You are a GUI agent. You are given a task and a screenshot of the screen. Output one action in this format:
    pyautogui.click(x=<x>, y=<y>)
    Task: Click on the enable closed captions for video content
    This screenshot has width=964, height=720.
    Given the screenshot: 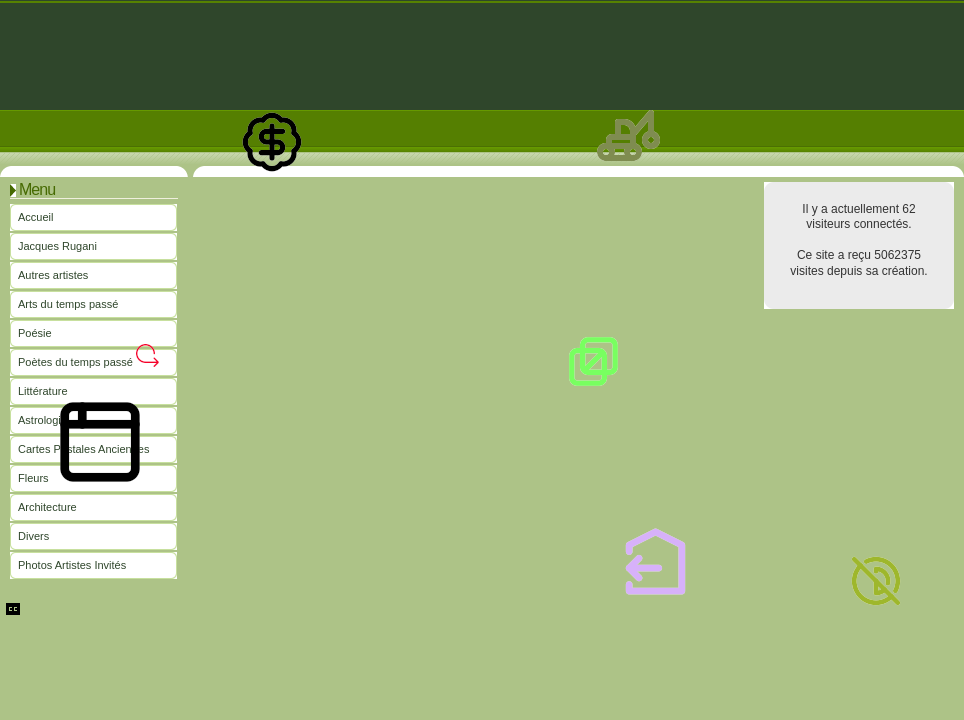 What is the action you would take?
    pyautogui.click(x=13, y=609)
    